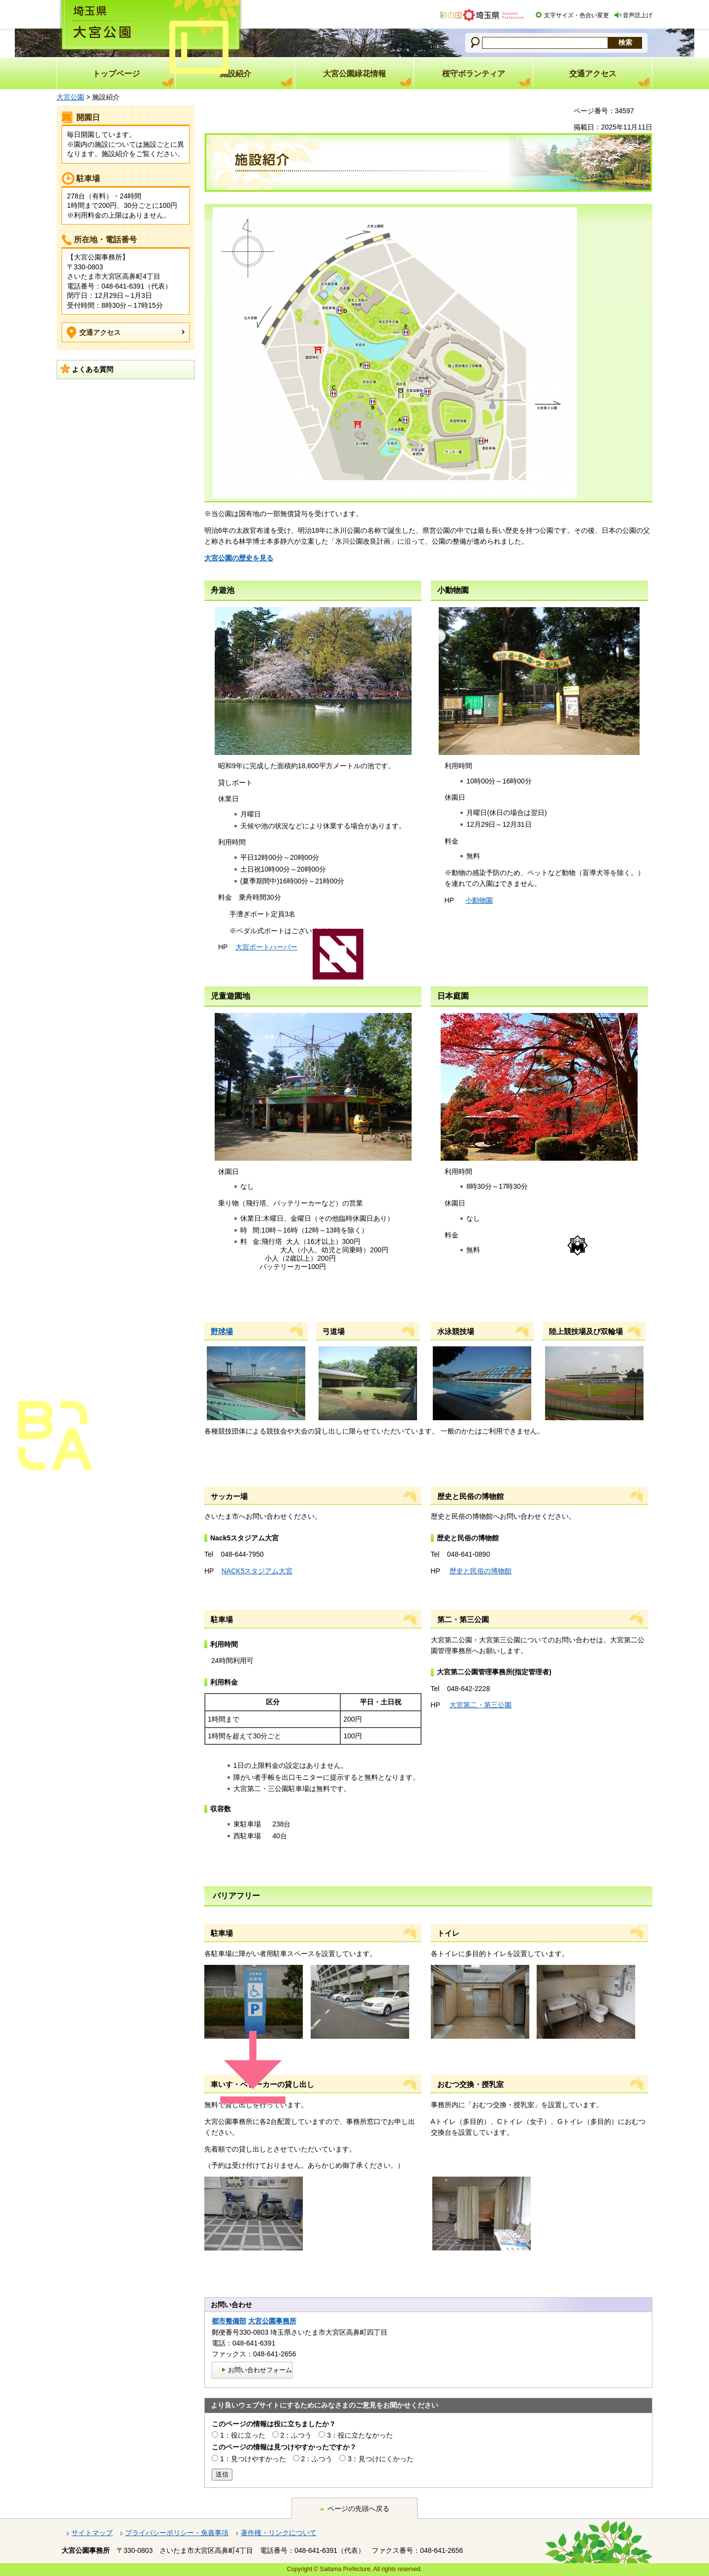 The width and height of the screenshot is (709, 2576). I want to click on switch between languages or translation mode, so click(53, 1435).